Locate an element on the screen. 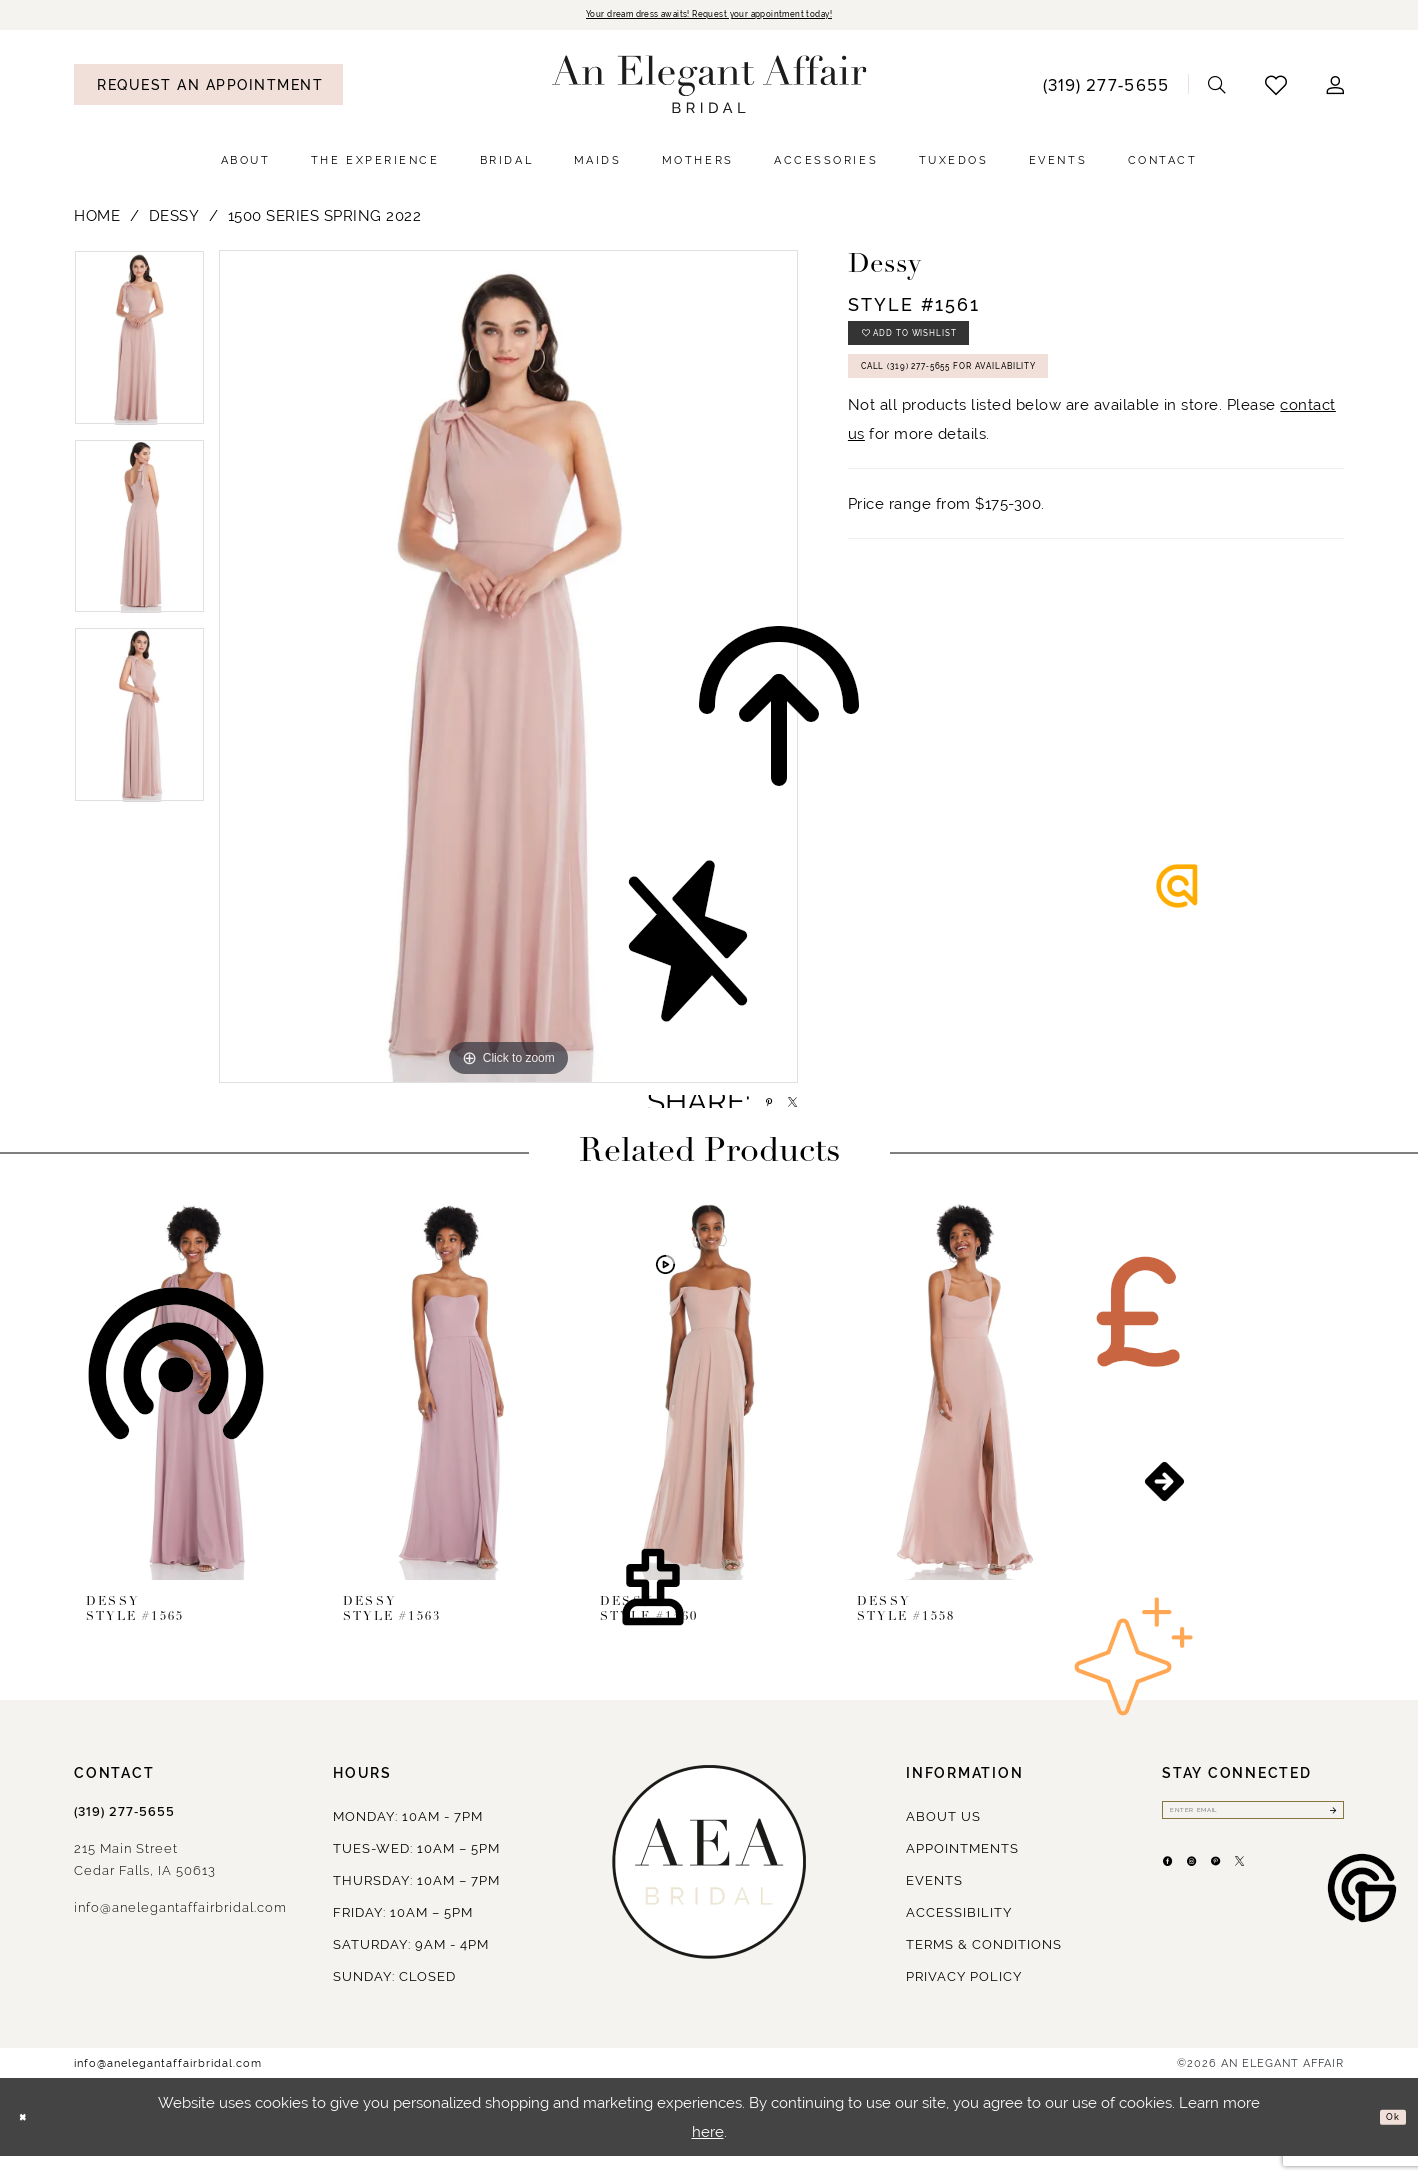  navigate to next step or section is located at coordinates (1164, 1481).